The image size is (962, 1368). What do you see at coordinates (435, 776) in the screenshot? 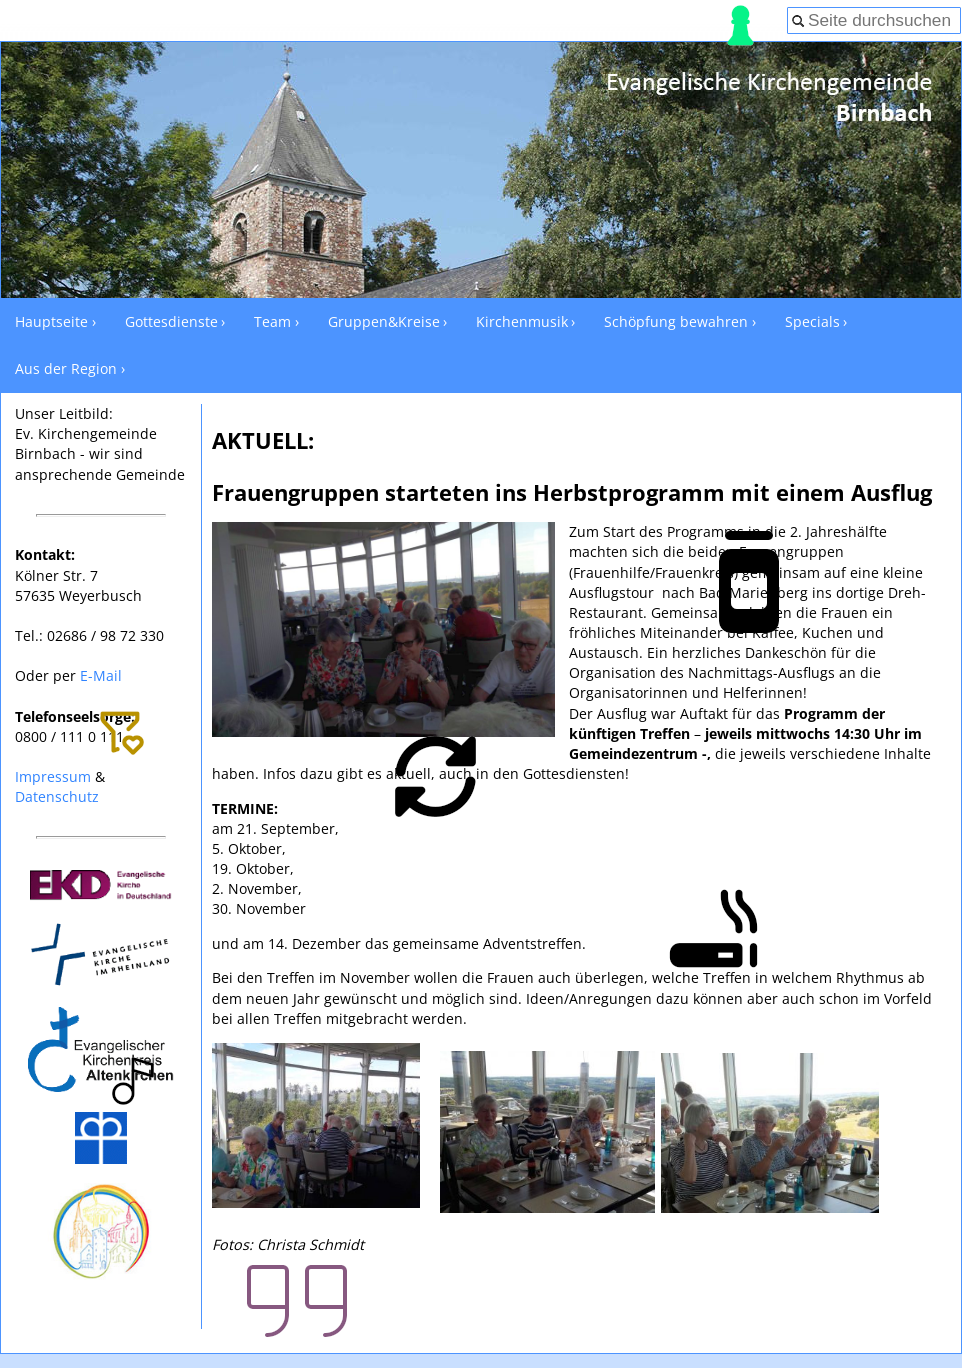
I see `sync or refresh content` at bounding box center [435, 776].